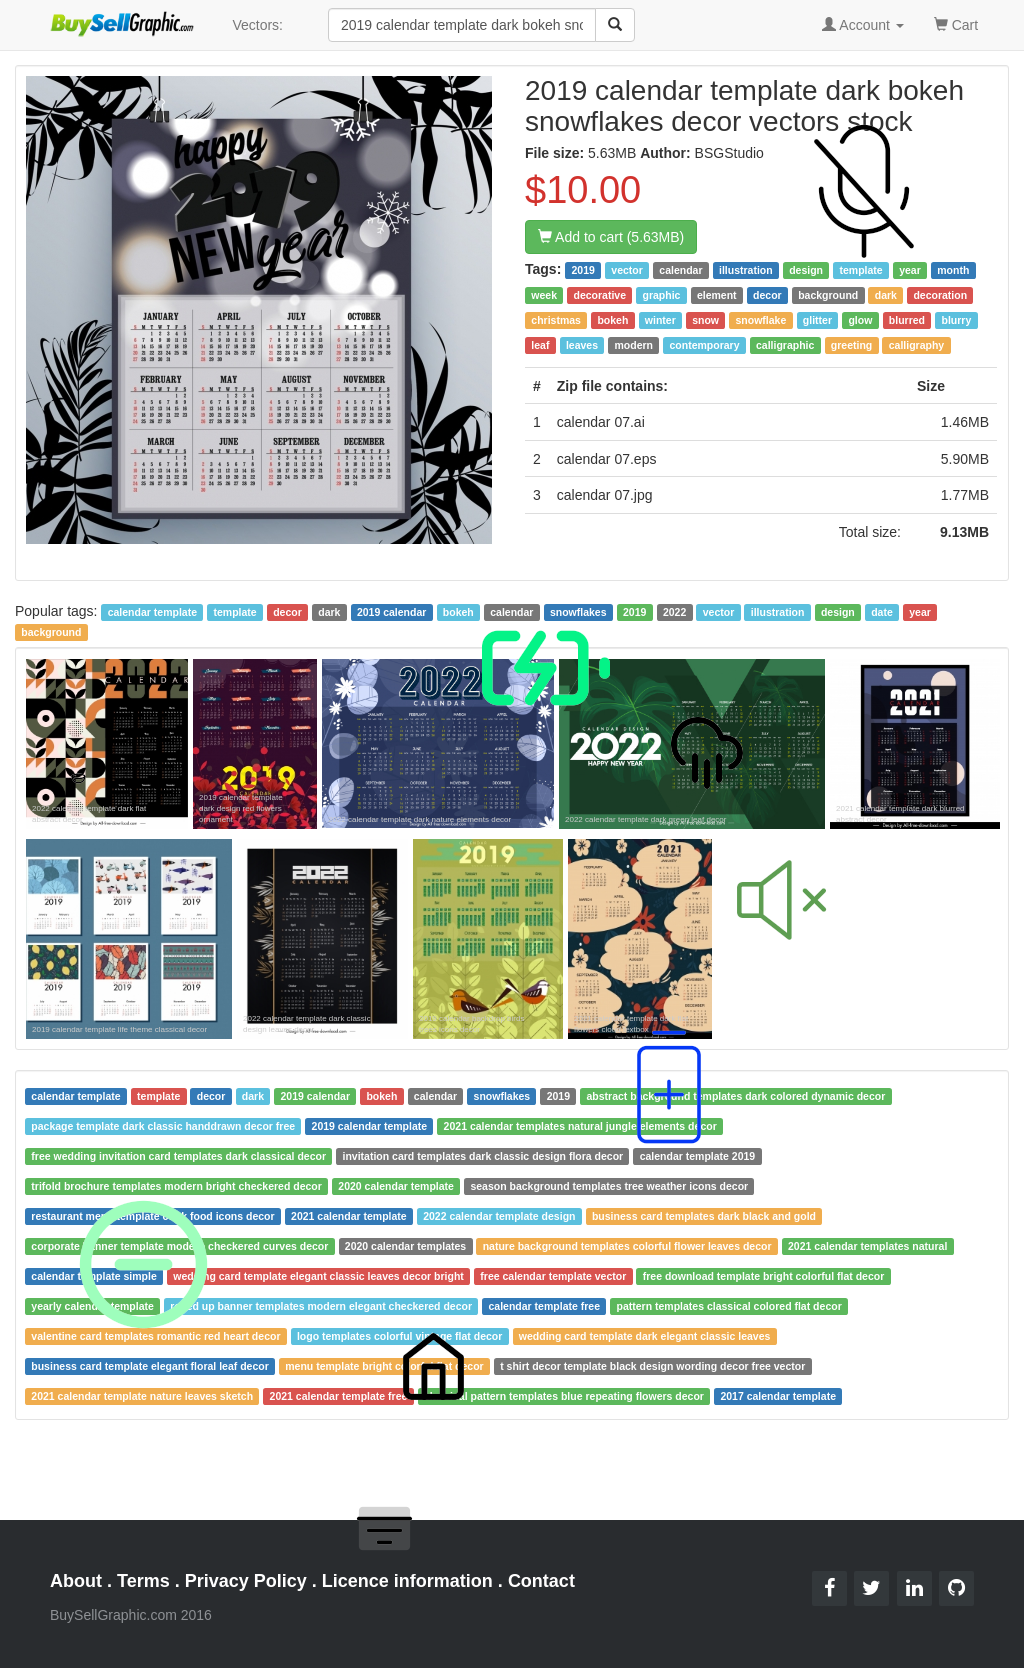 Image resolution: width=1024 pixels, height=1668 pixels. Describe the element at coordinates (669, 1089) in the screenshot. I see `add or insert a new battery` at that location.